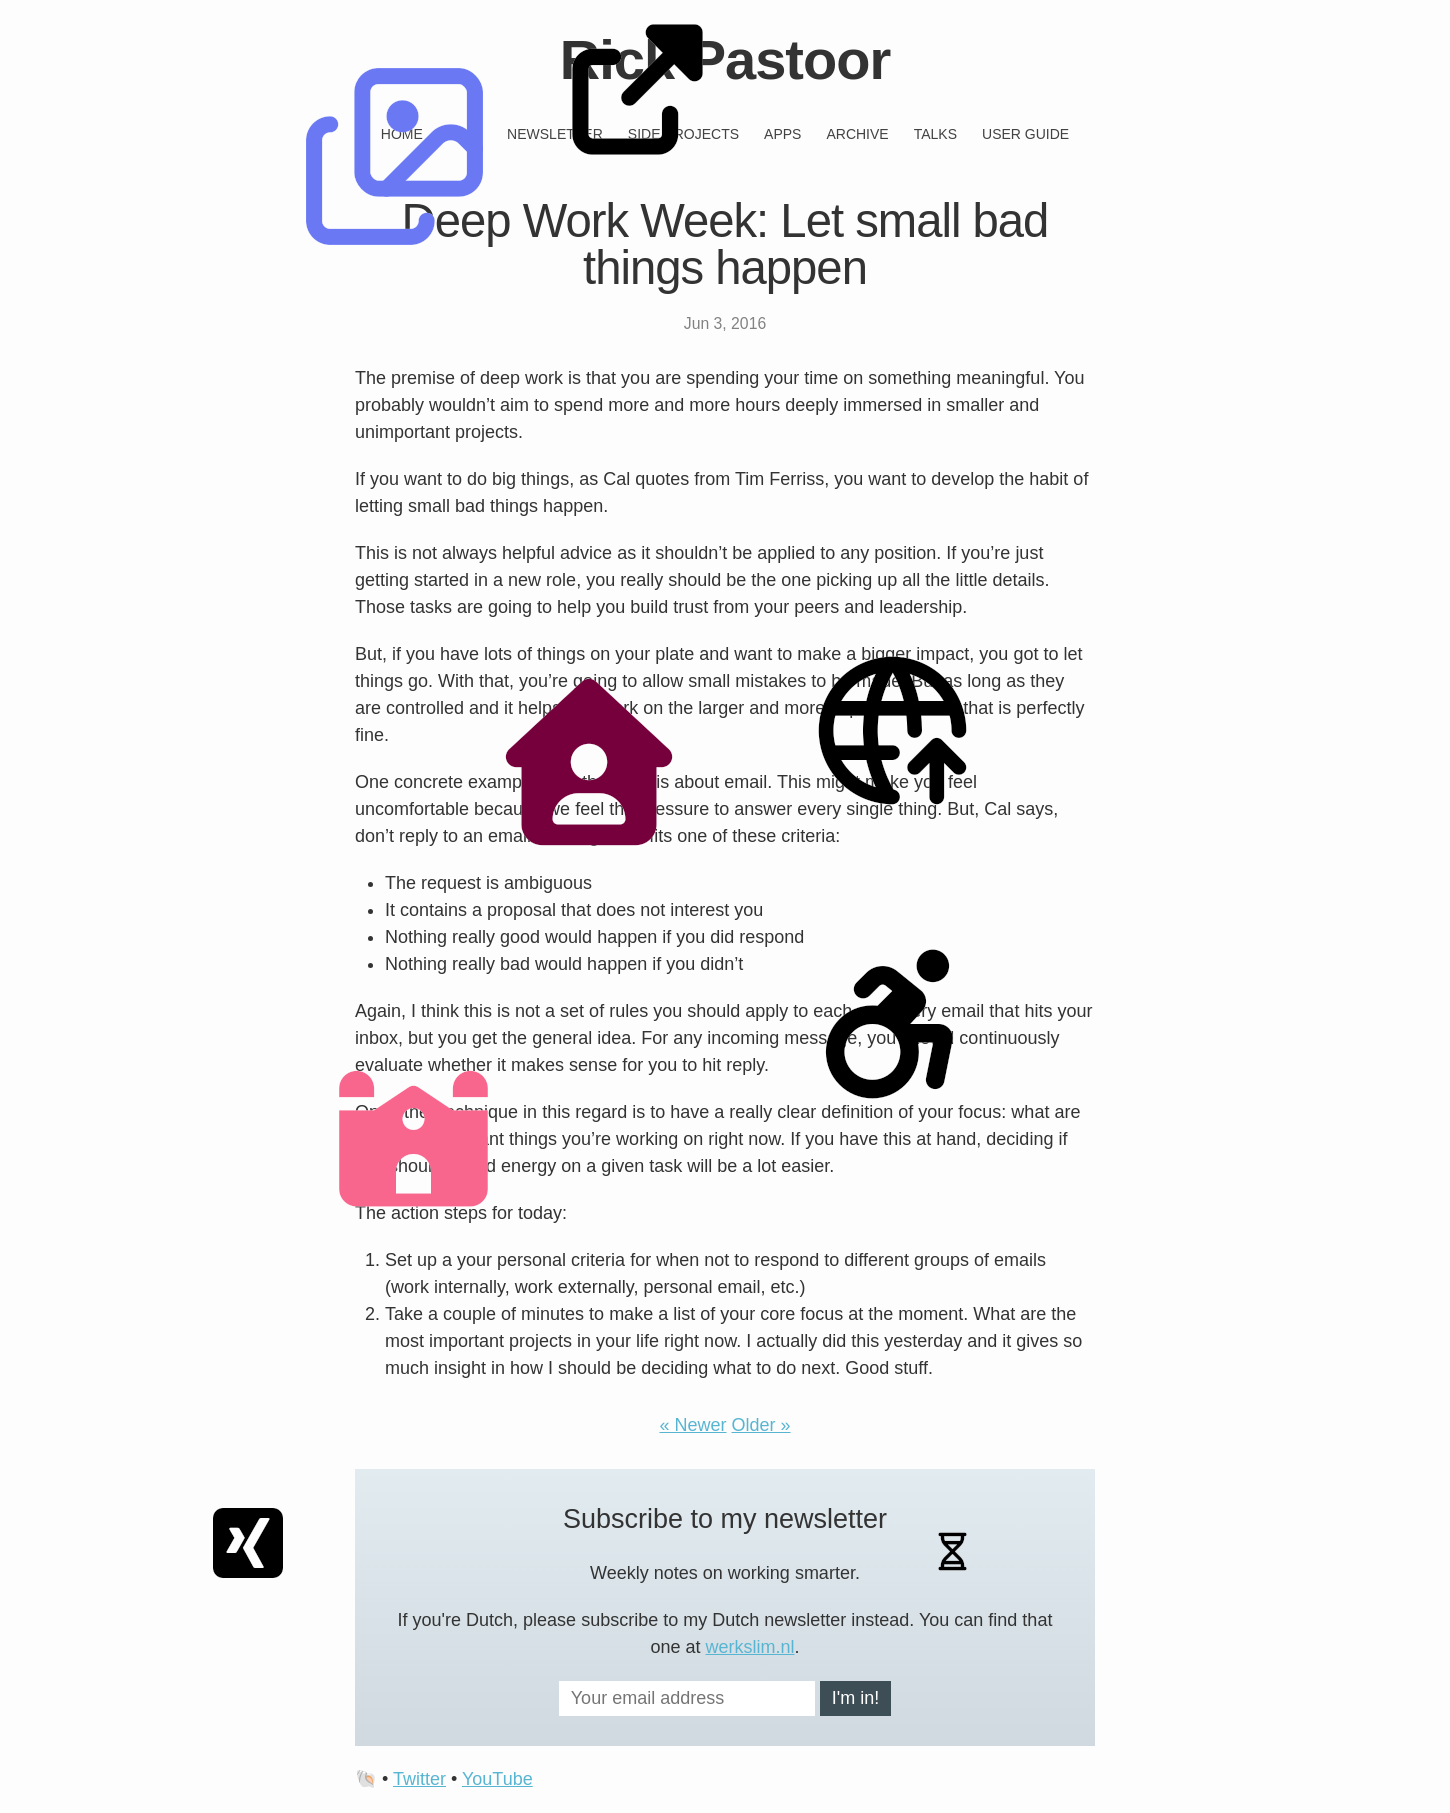  What do you see at coordinates (248, 1543) in the screenshot?
I see `open xing profile or app` at bounding box center [248, 1543].